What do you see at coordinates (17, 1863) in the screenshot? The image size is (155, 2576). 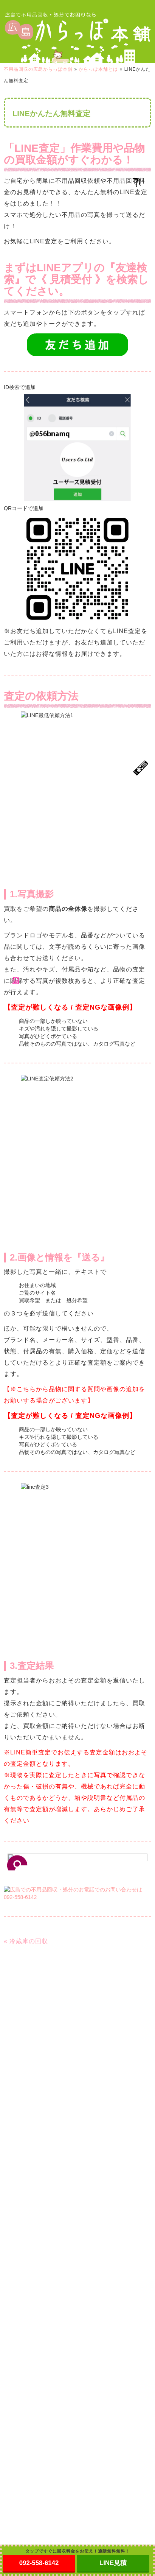 I see `access player armor or equipment settings` at bounding box center [17, 1863].